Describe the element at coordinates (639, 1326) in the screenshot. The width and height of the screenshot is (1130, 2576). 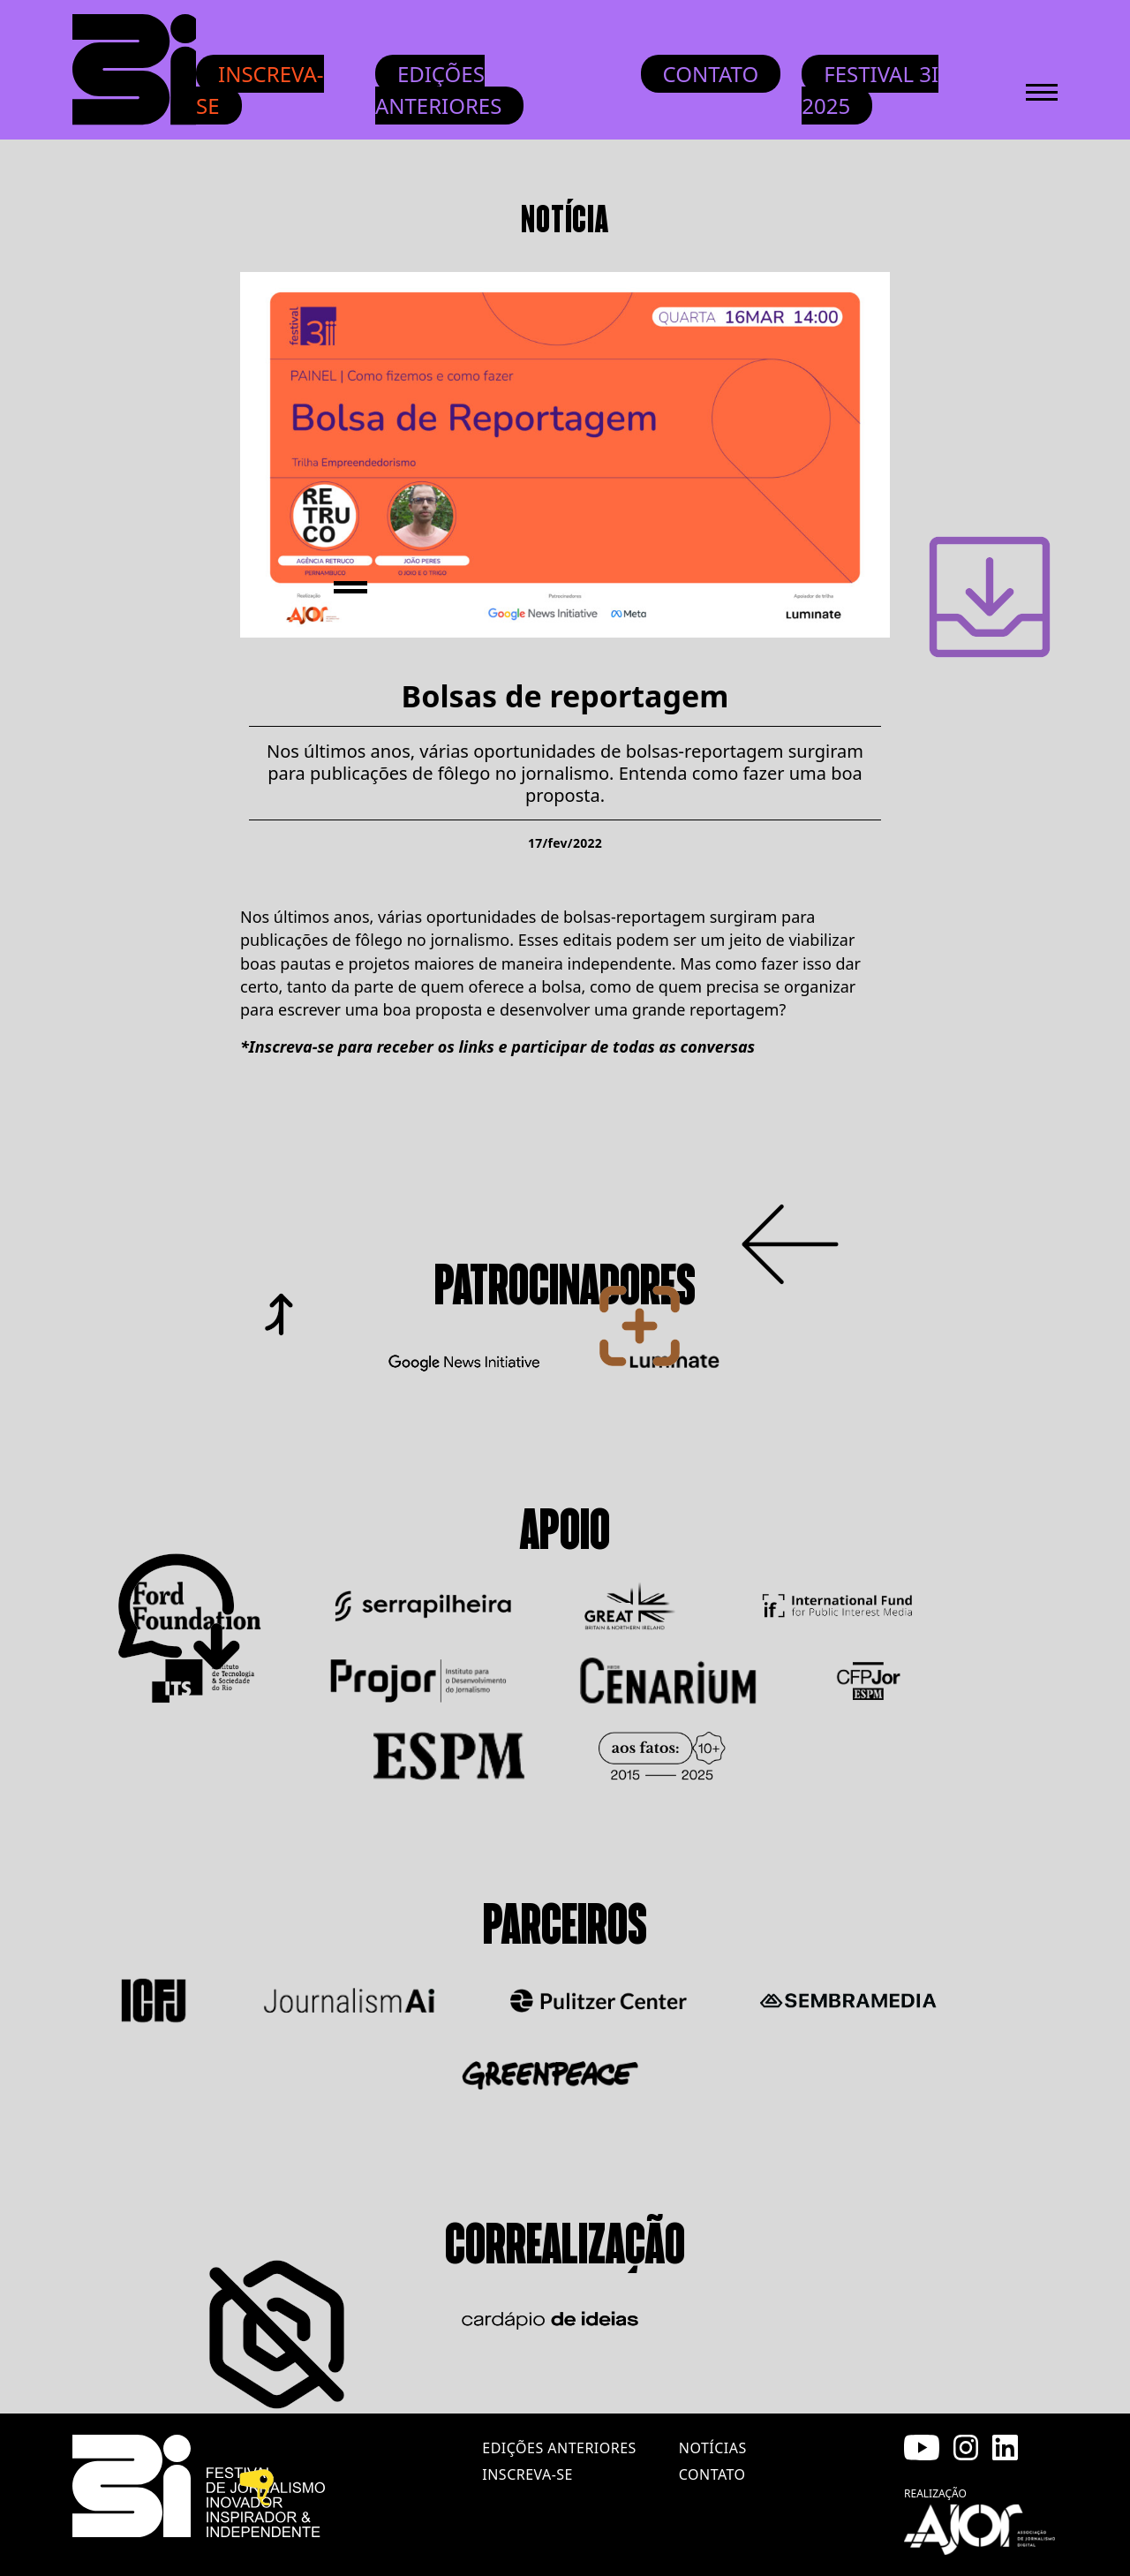
I see `center or focus on current location` at that location.